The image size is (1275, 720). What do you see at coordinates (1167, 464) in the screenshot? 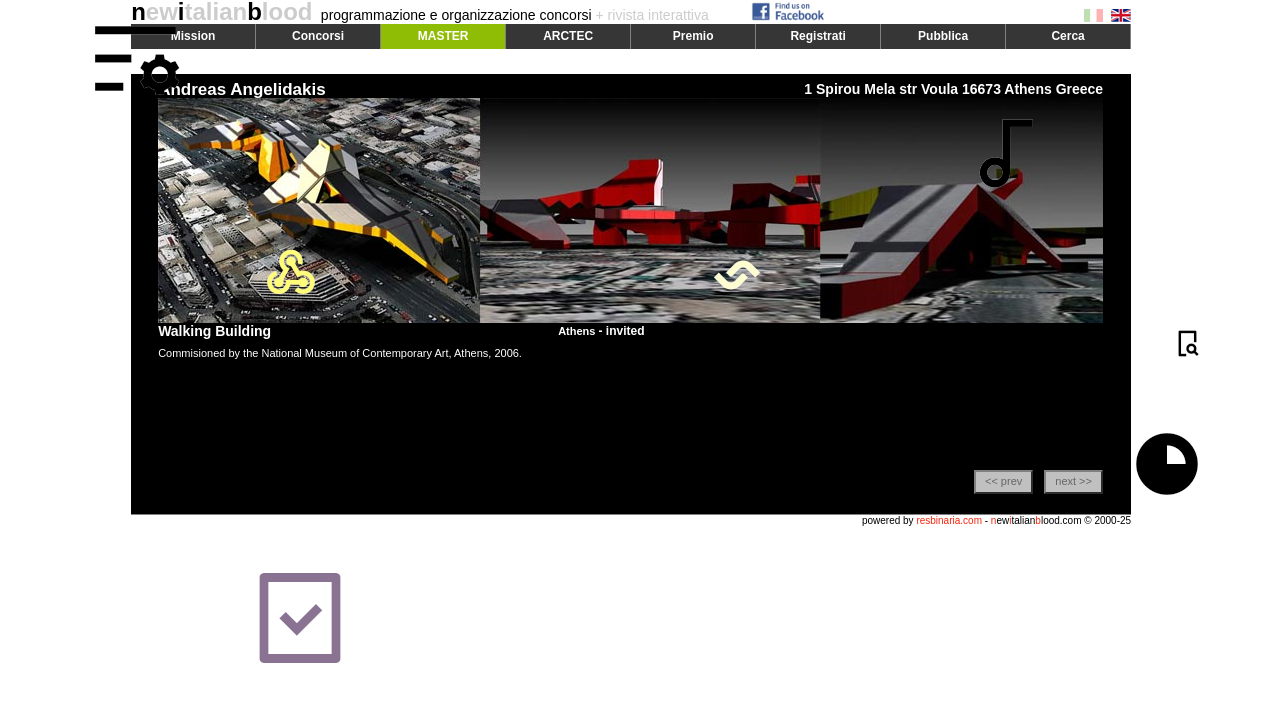
I see `indicates 25% progress or completion status` at bounding box center [1167, 464].